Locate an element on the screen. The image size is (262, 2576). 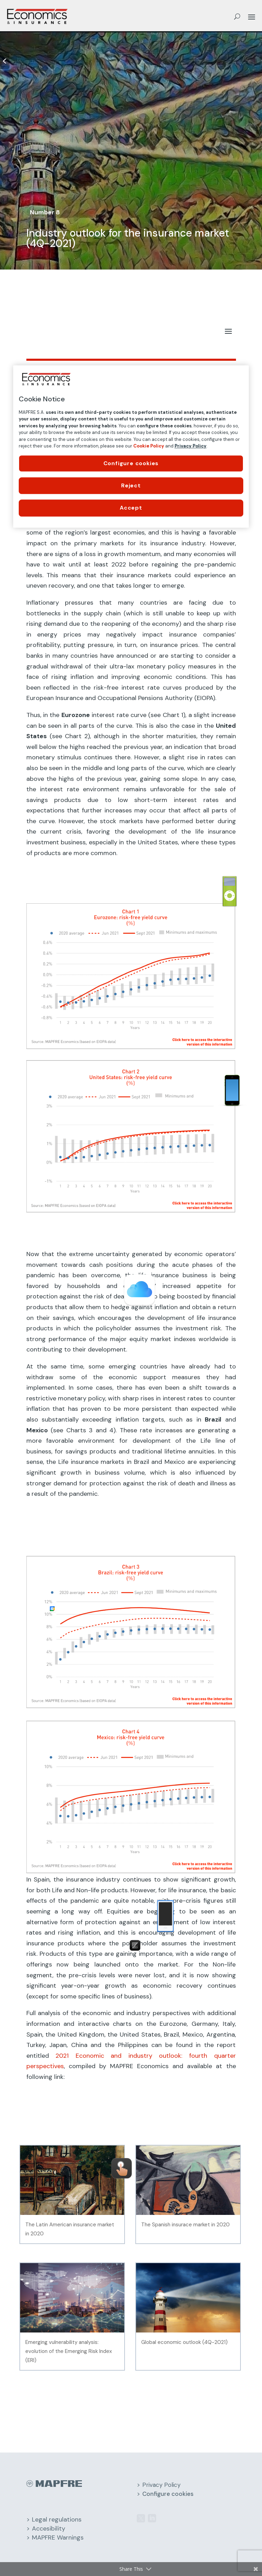
open zed code editor is located at coordinates (135, 1945).